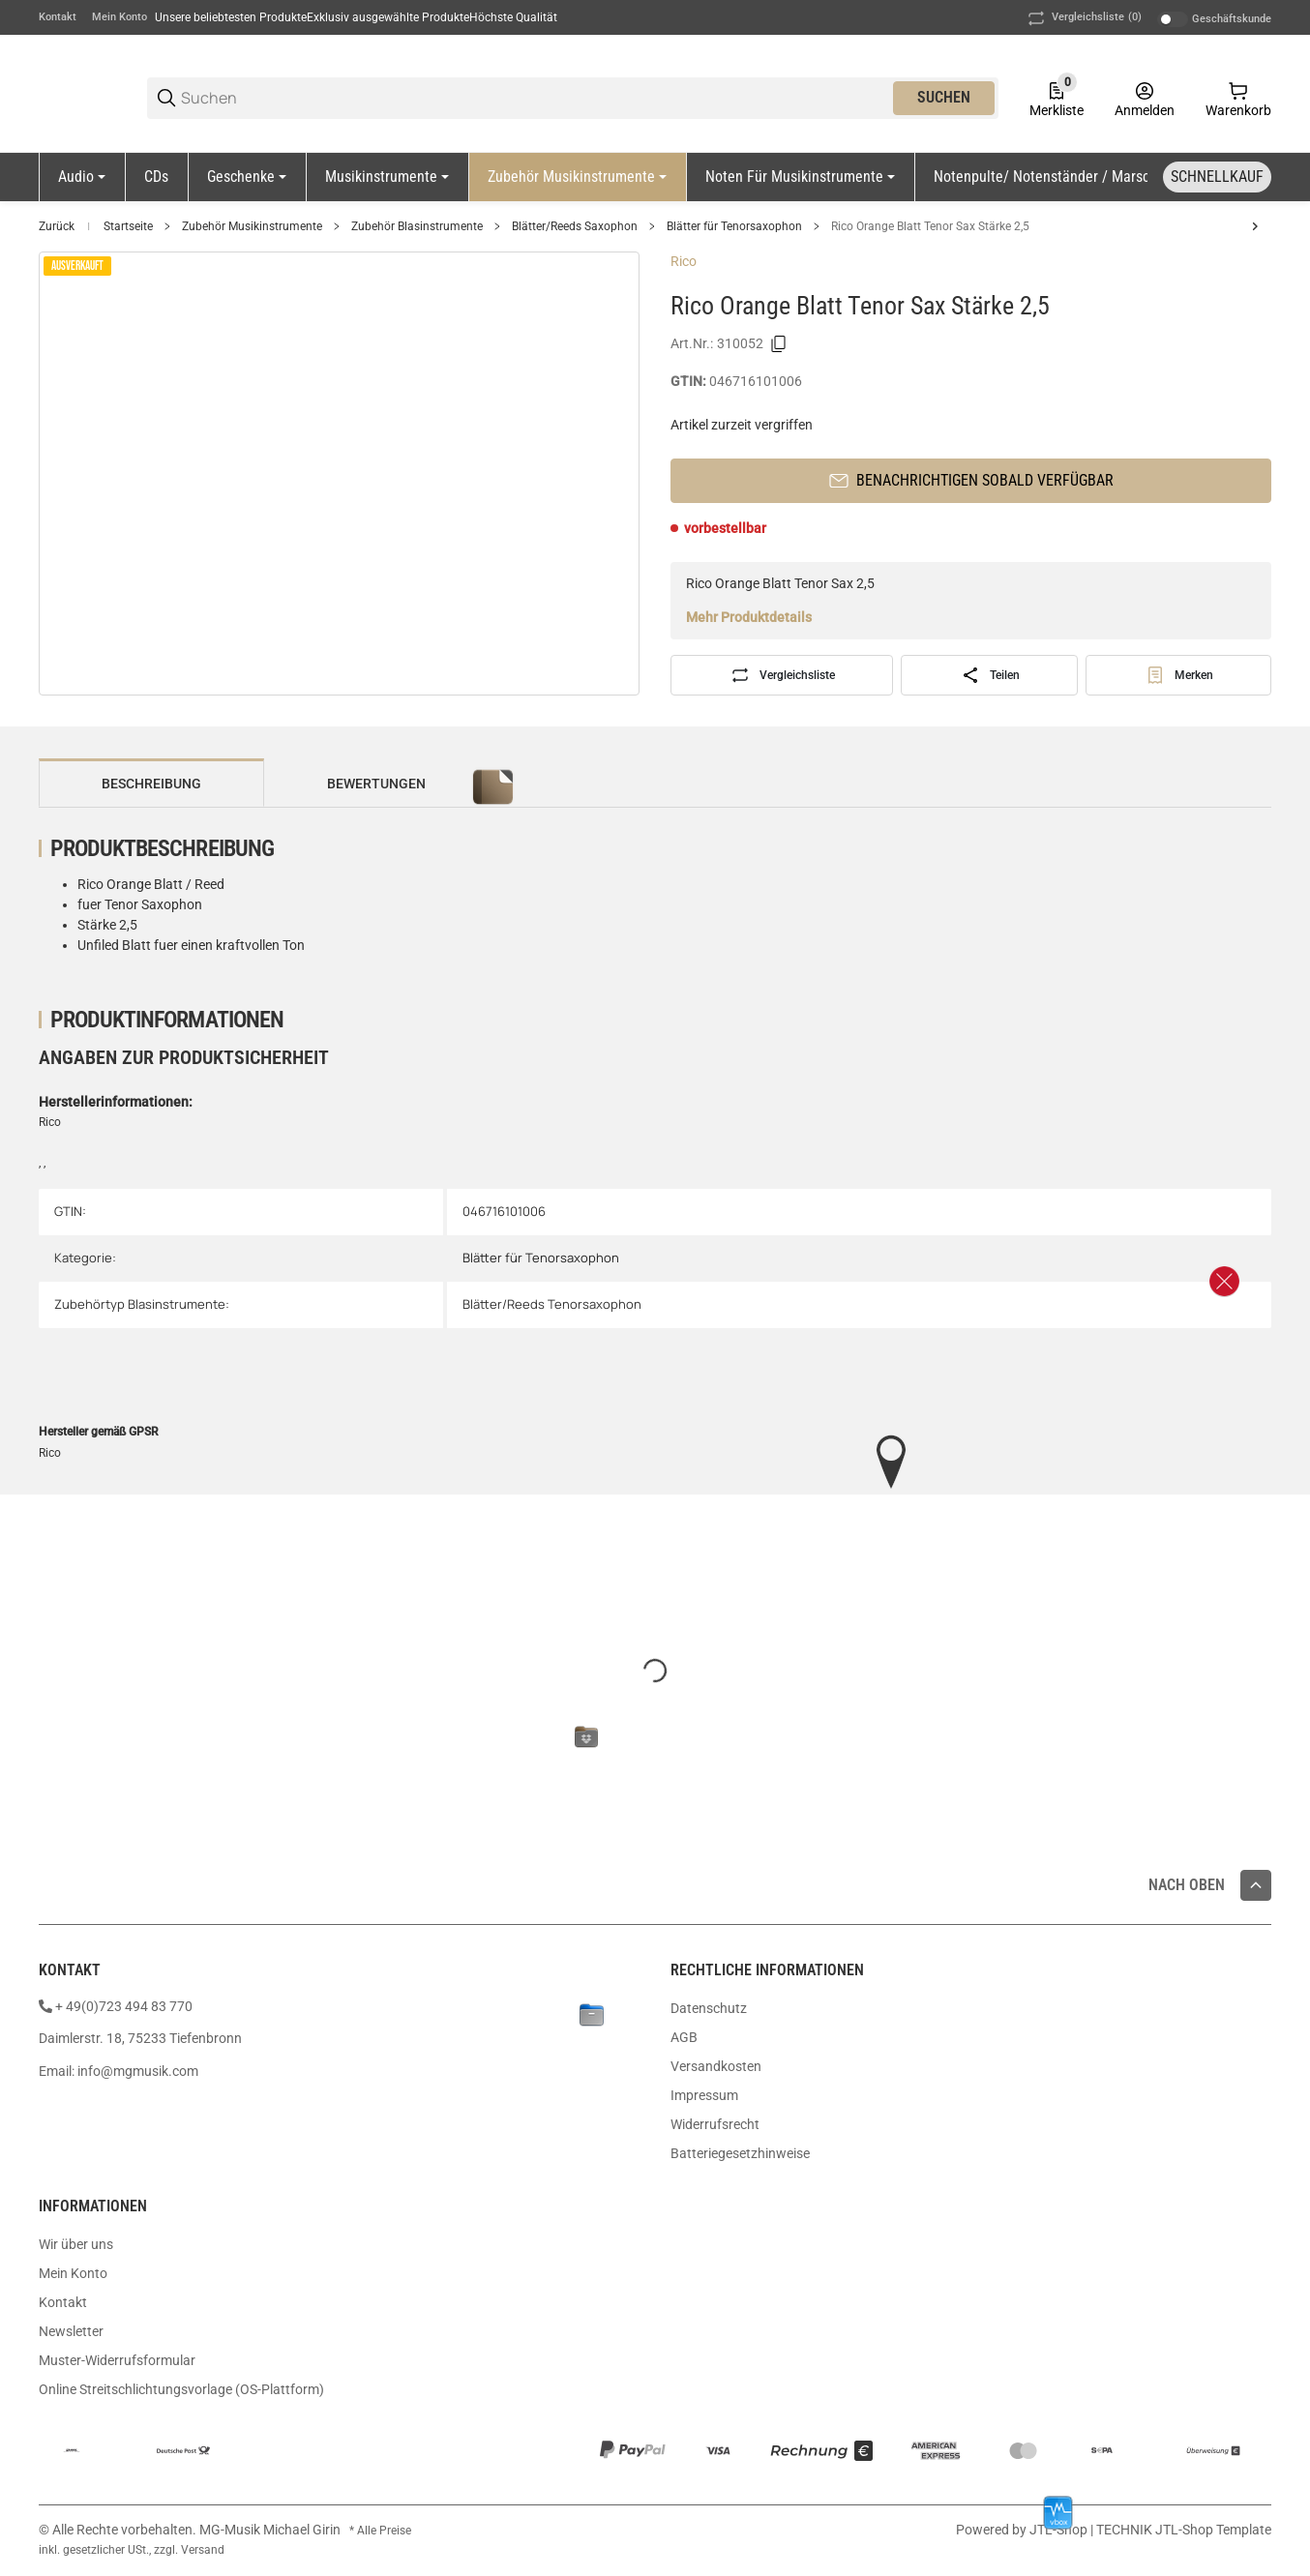 This screenshot has width=1310, height=2576. I want to click on indicates an Insync synchronization error, so click(1224, 1281).